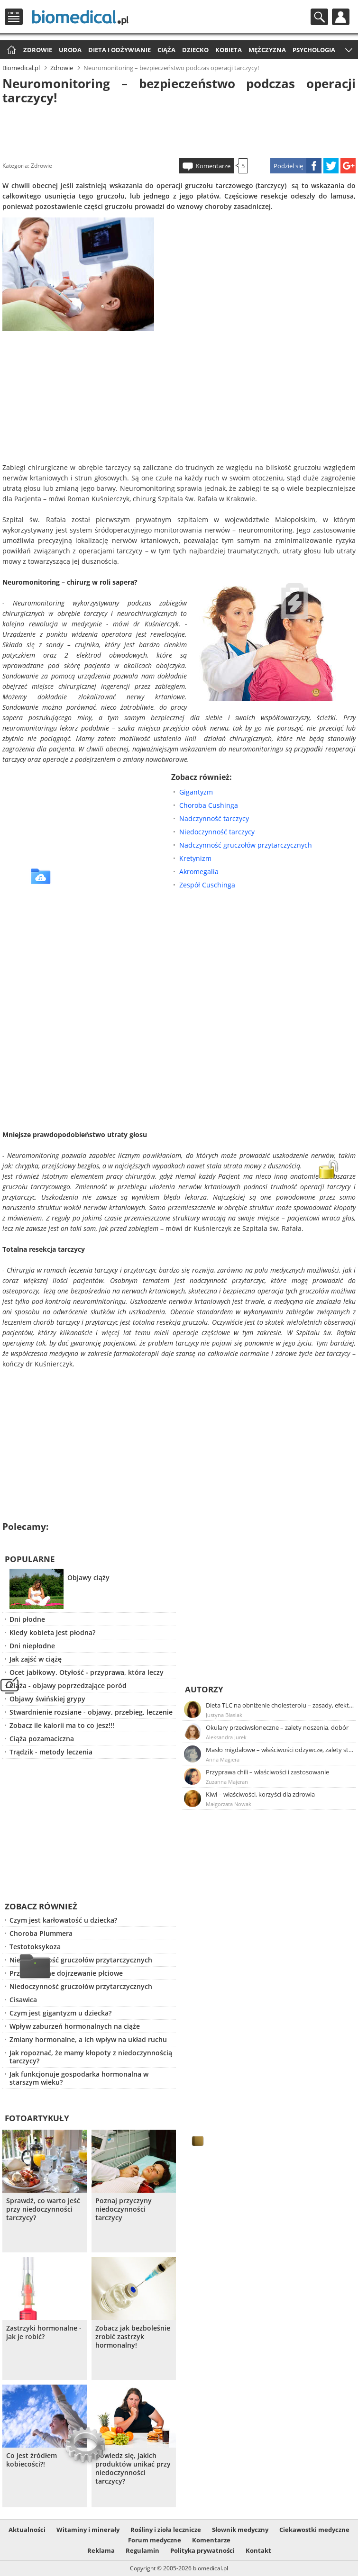  I want to click on monkey face emoji for expressing playfulness, so click(316, 692).